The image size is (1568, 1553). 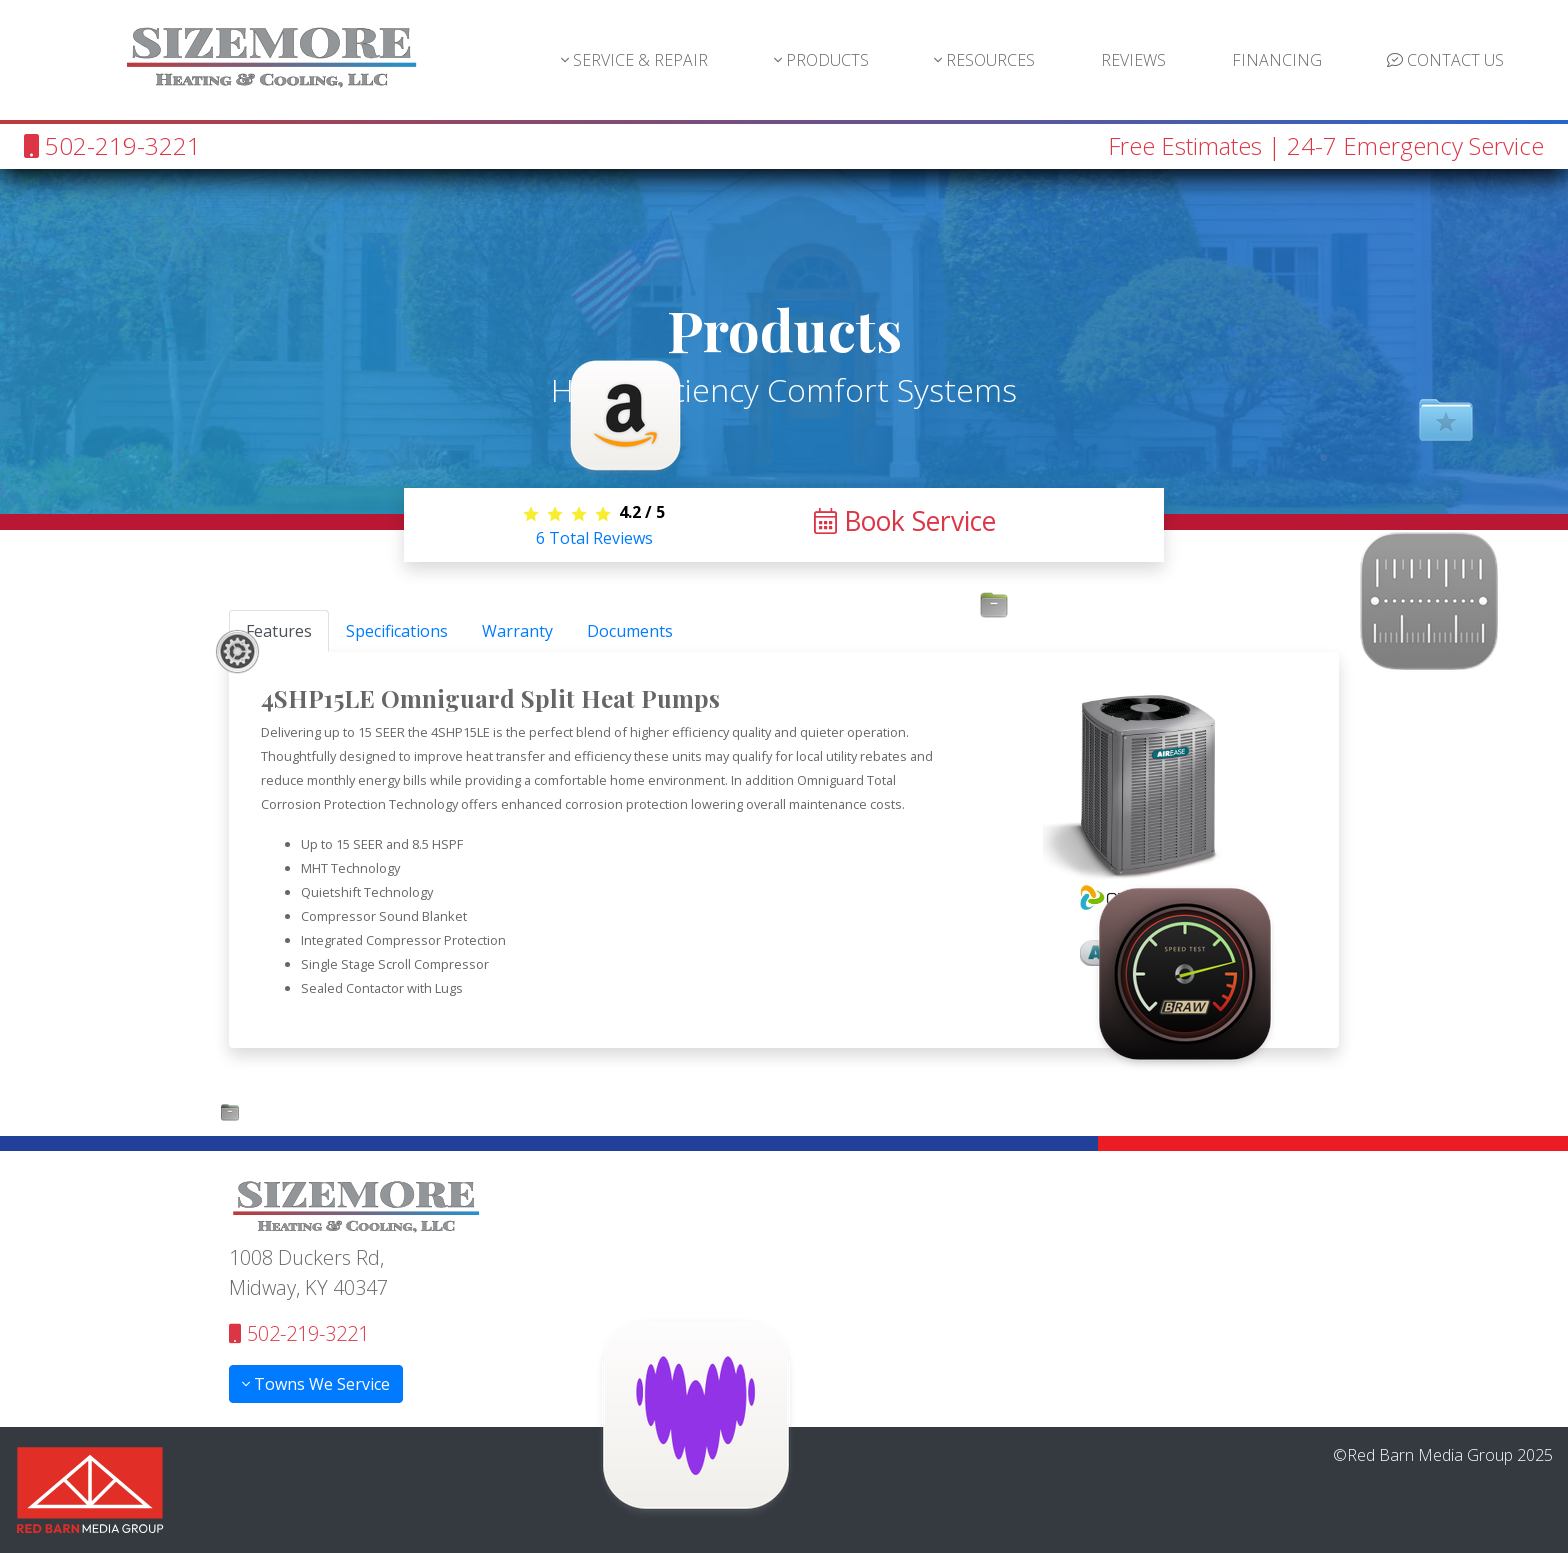 What do you see at coordinates (237, 651) in the screenshot?
I see `open system settings` at bounding box center [237, 651].